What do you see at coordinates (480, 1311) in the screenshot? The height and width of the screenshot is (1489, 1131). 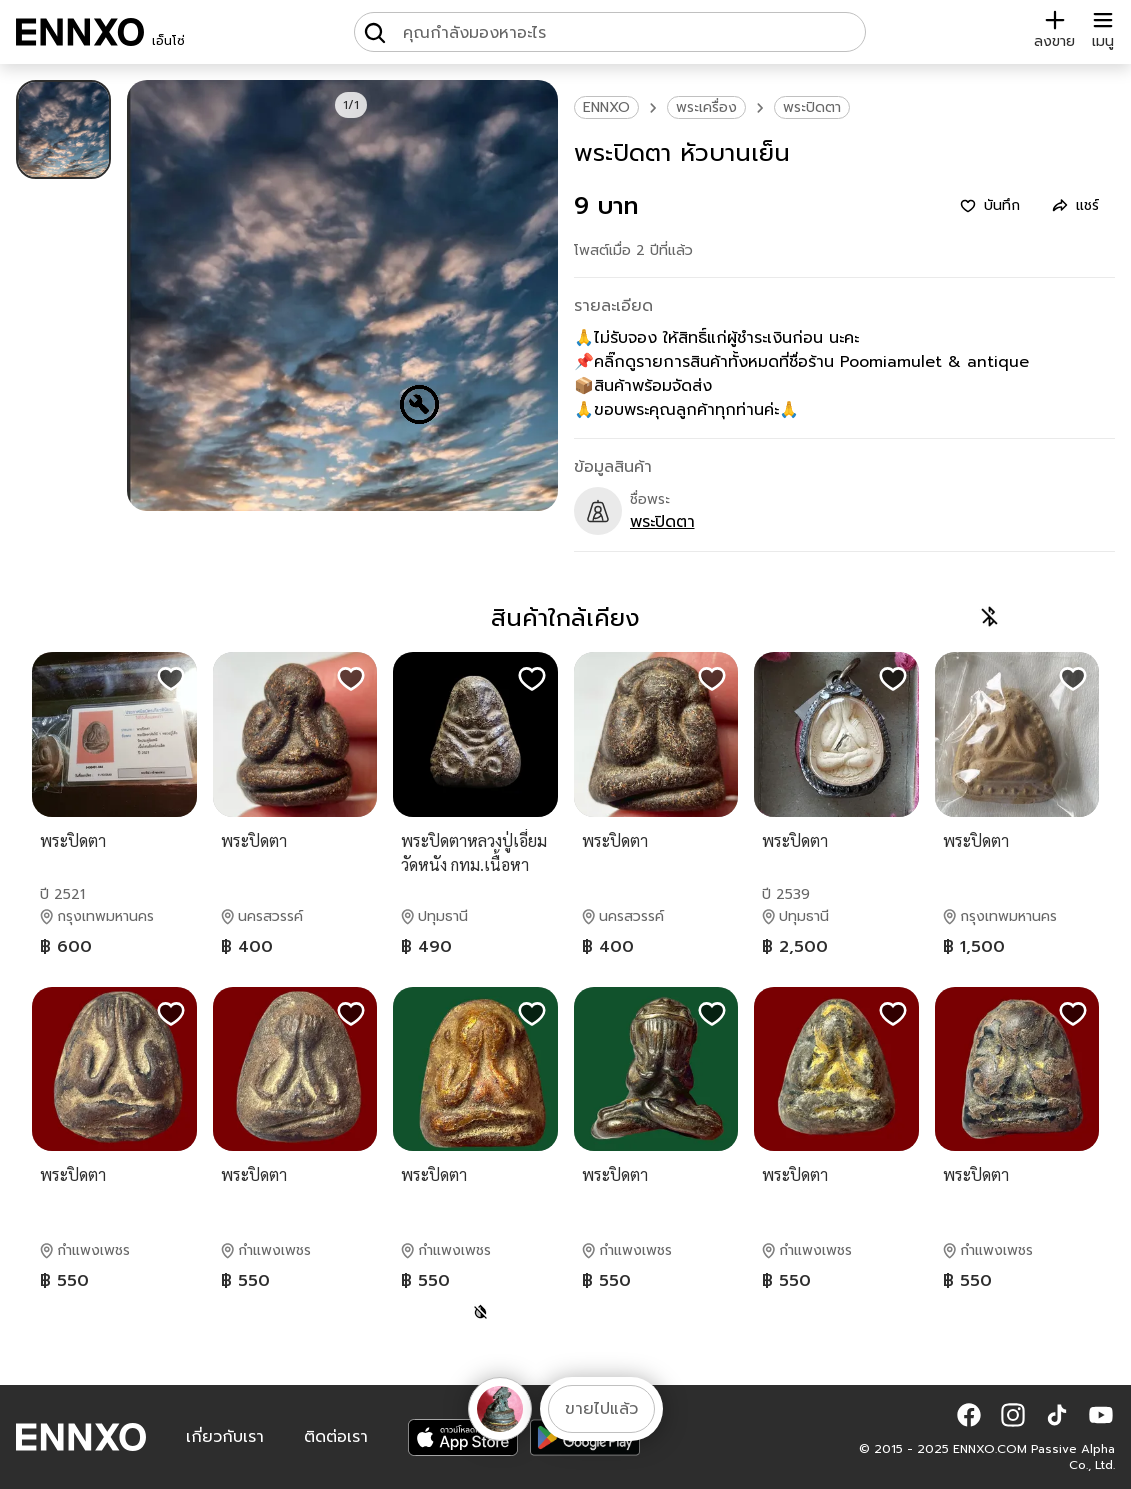 I see `disable color inversion mode` at bounding box center [480, 1311].